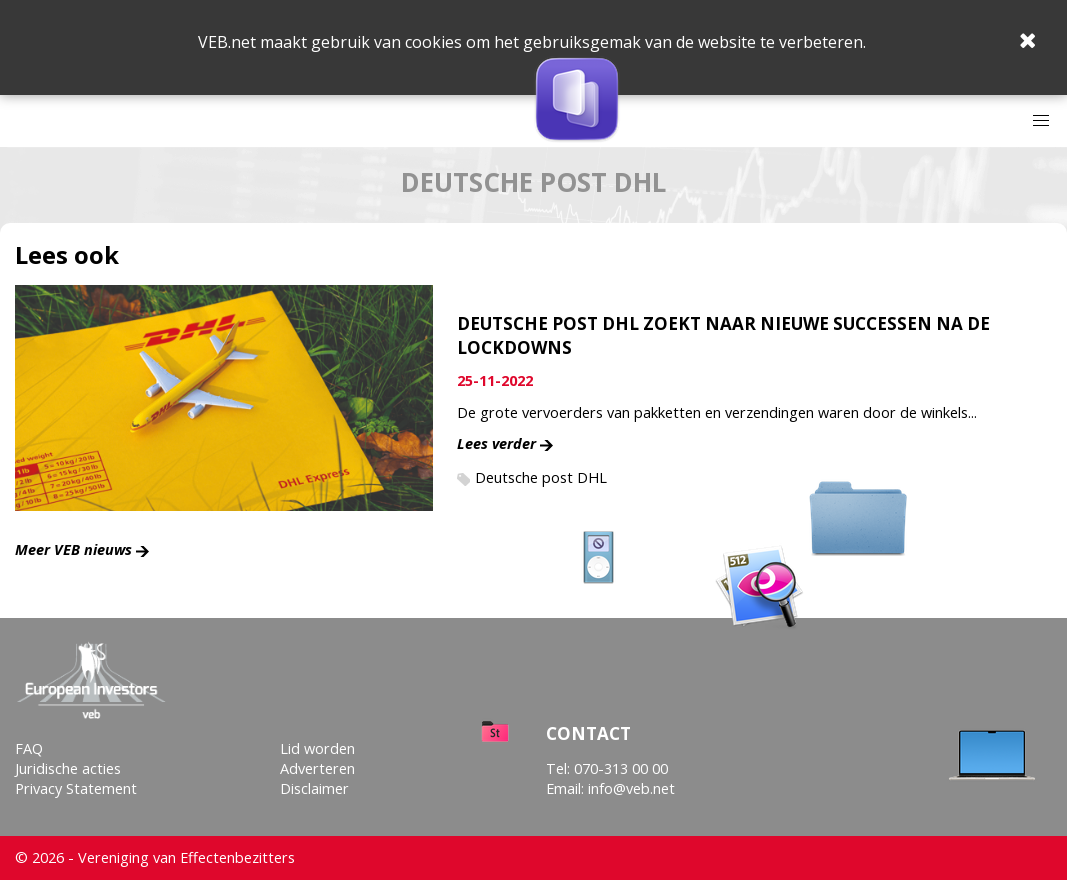 The width and height of the screenshot is (1067, 880). I want to click on test or preview quick look functionality, so click(760, 588).